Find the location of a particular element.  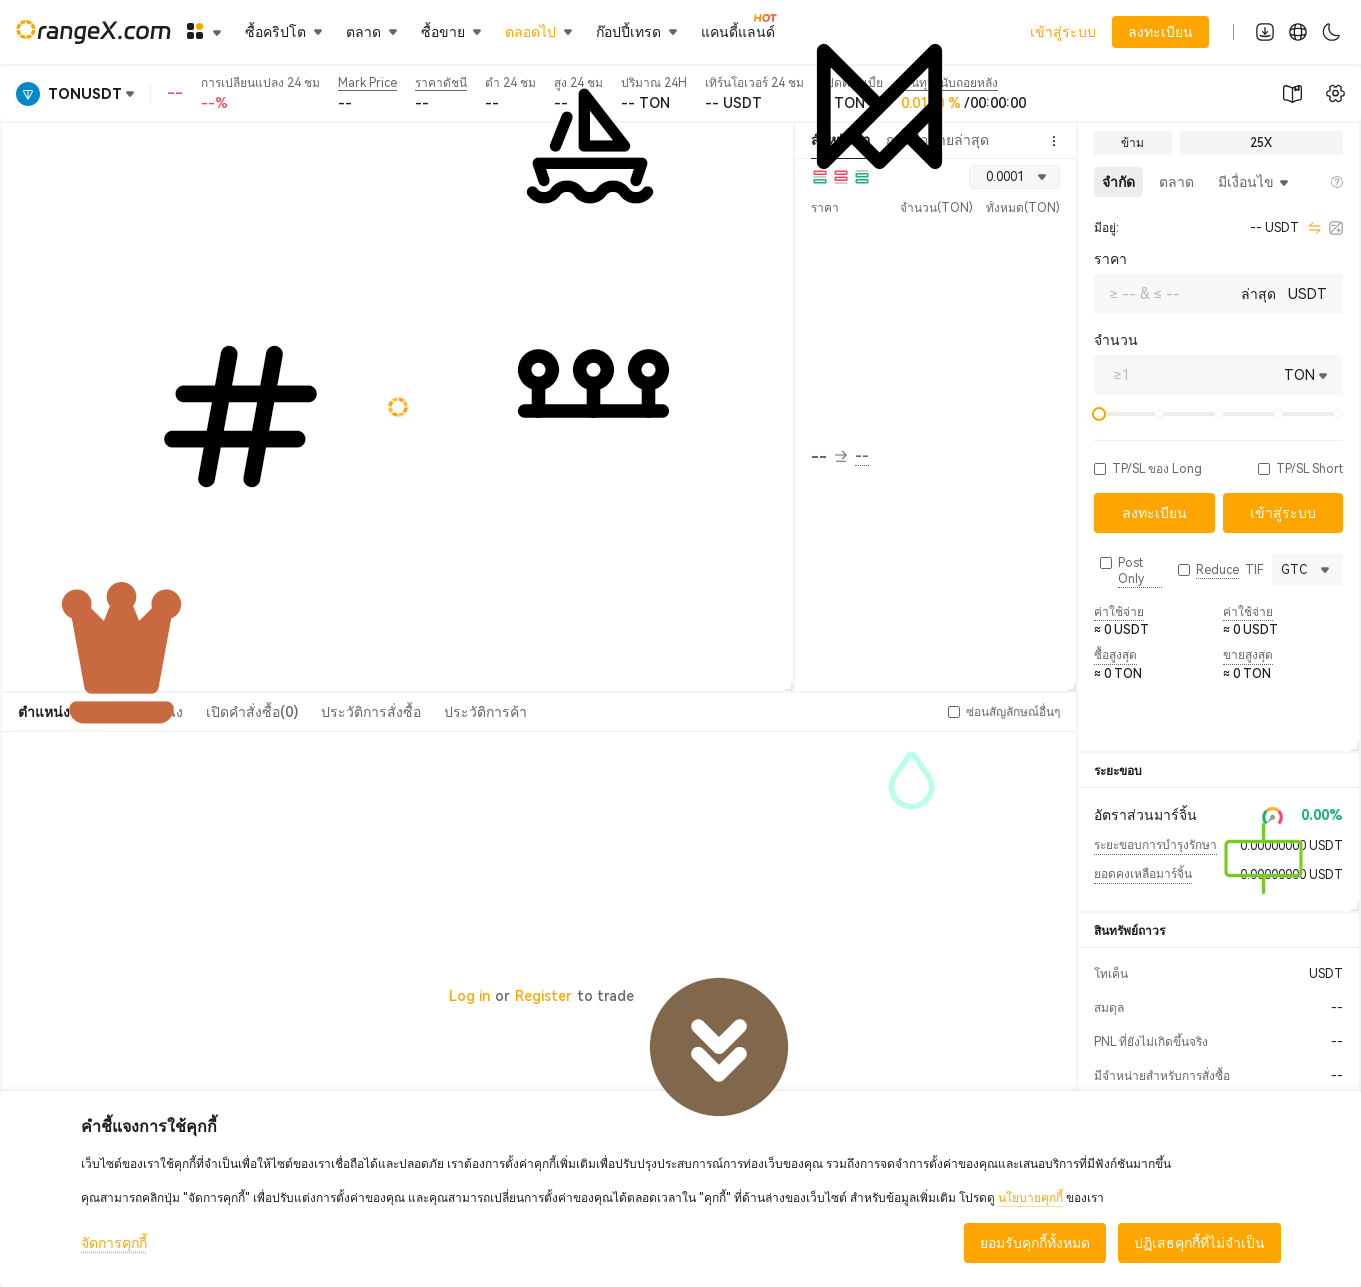

framer motion library logo is located at coordinates (879, 106).